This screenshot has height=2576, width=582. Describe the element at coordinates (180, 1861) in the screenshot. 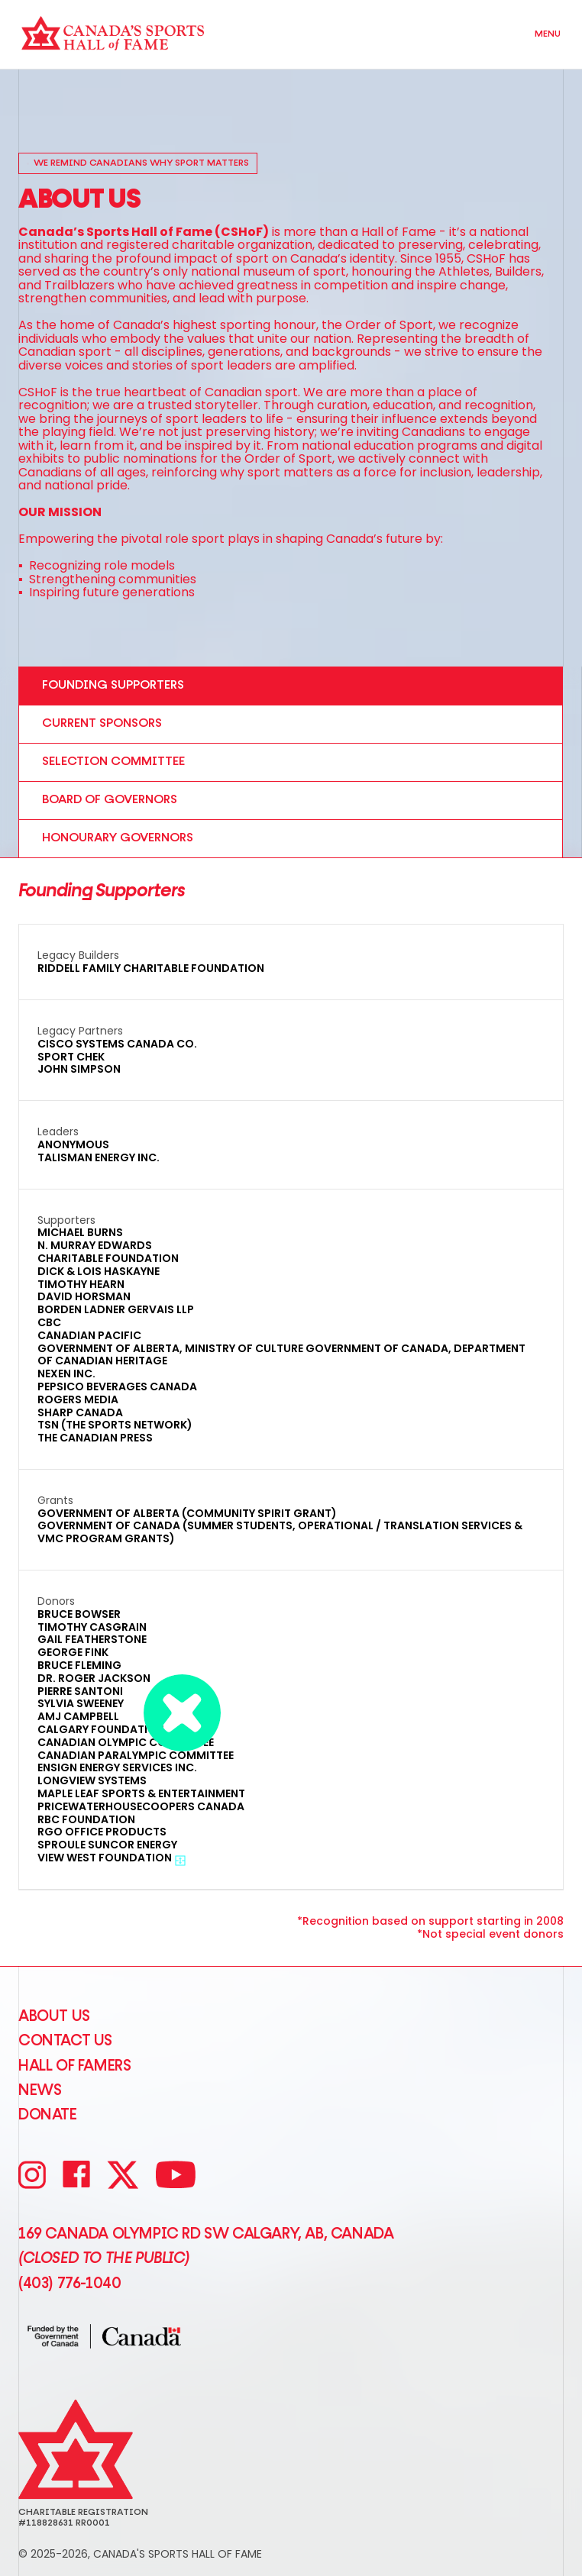

I see `split table cells vertically` at that location.